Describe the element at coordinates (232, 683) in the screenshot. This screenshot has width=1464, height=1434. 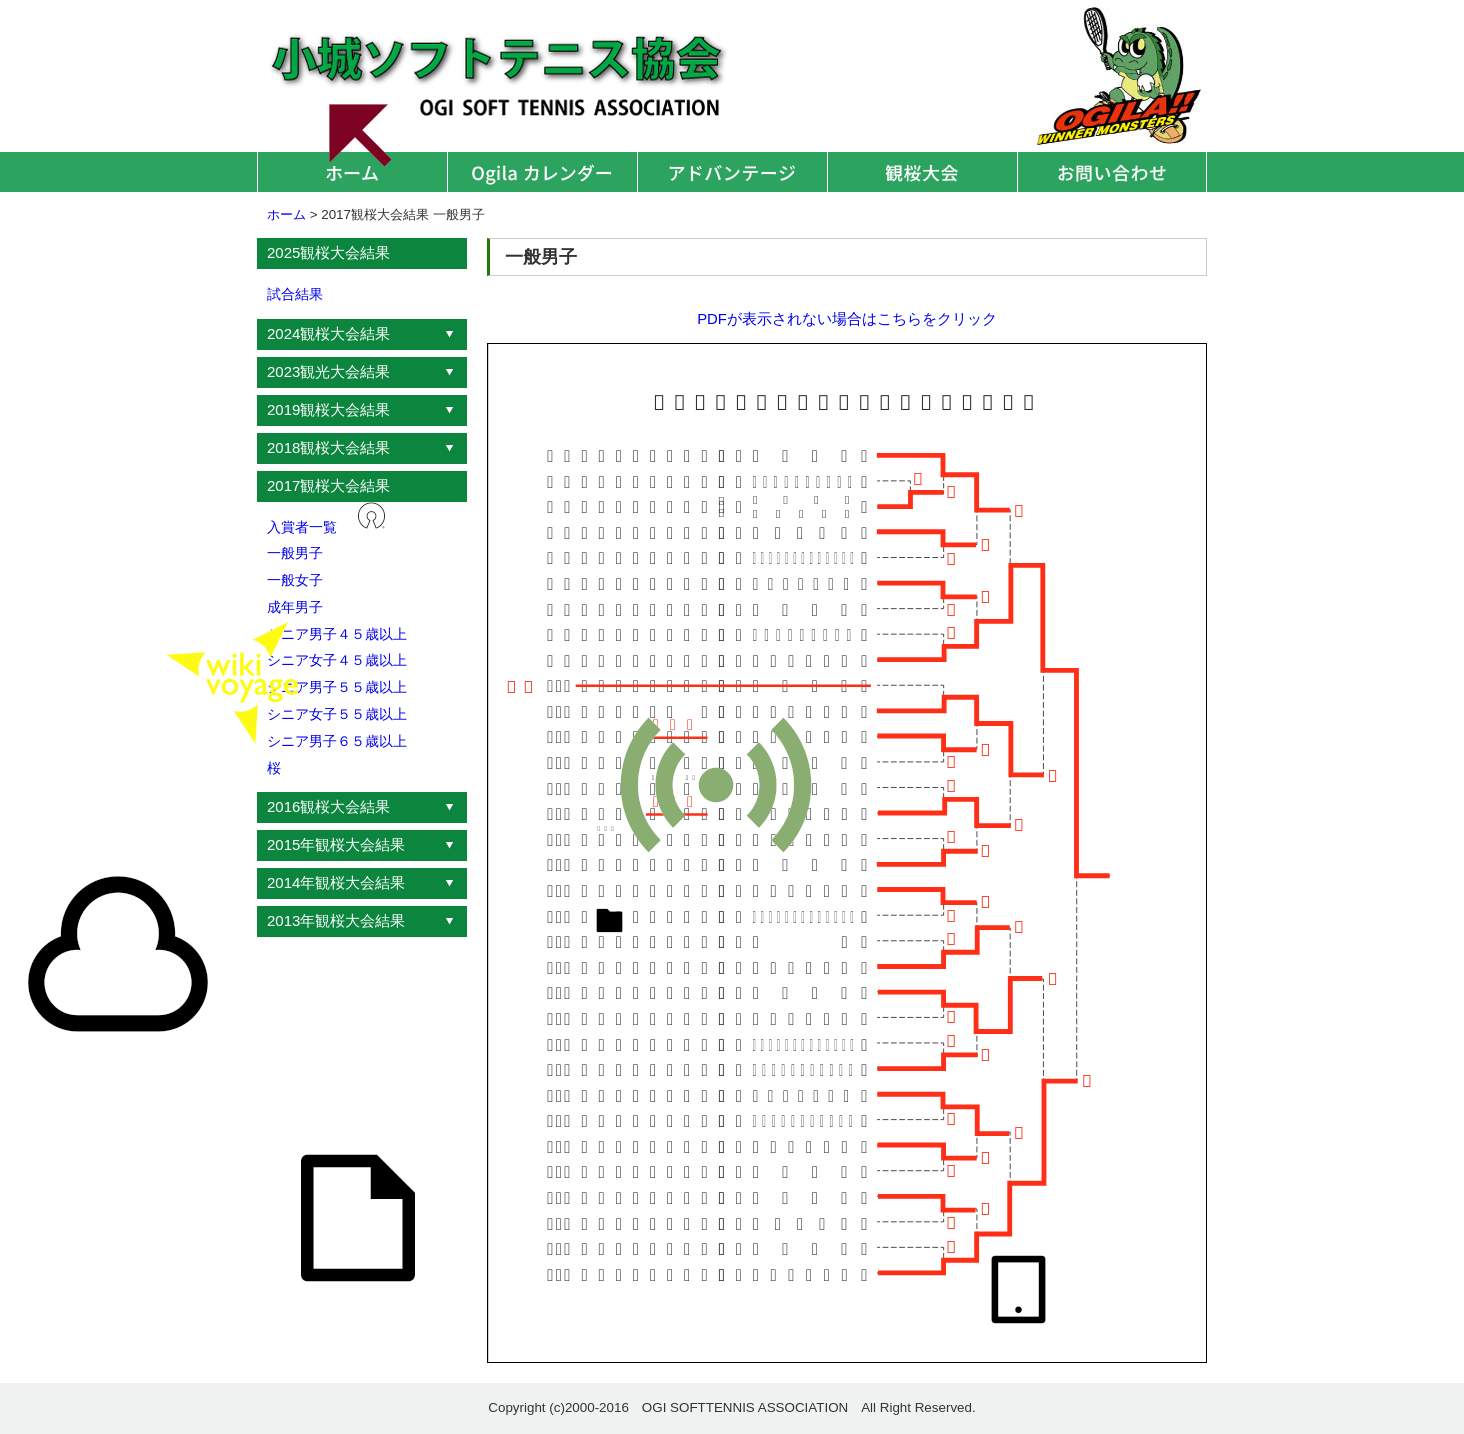
I see `open wikivoyage travel guide` at that location.